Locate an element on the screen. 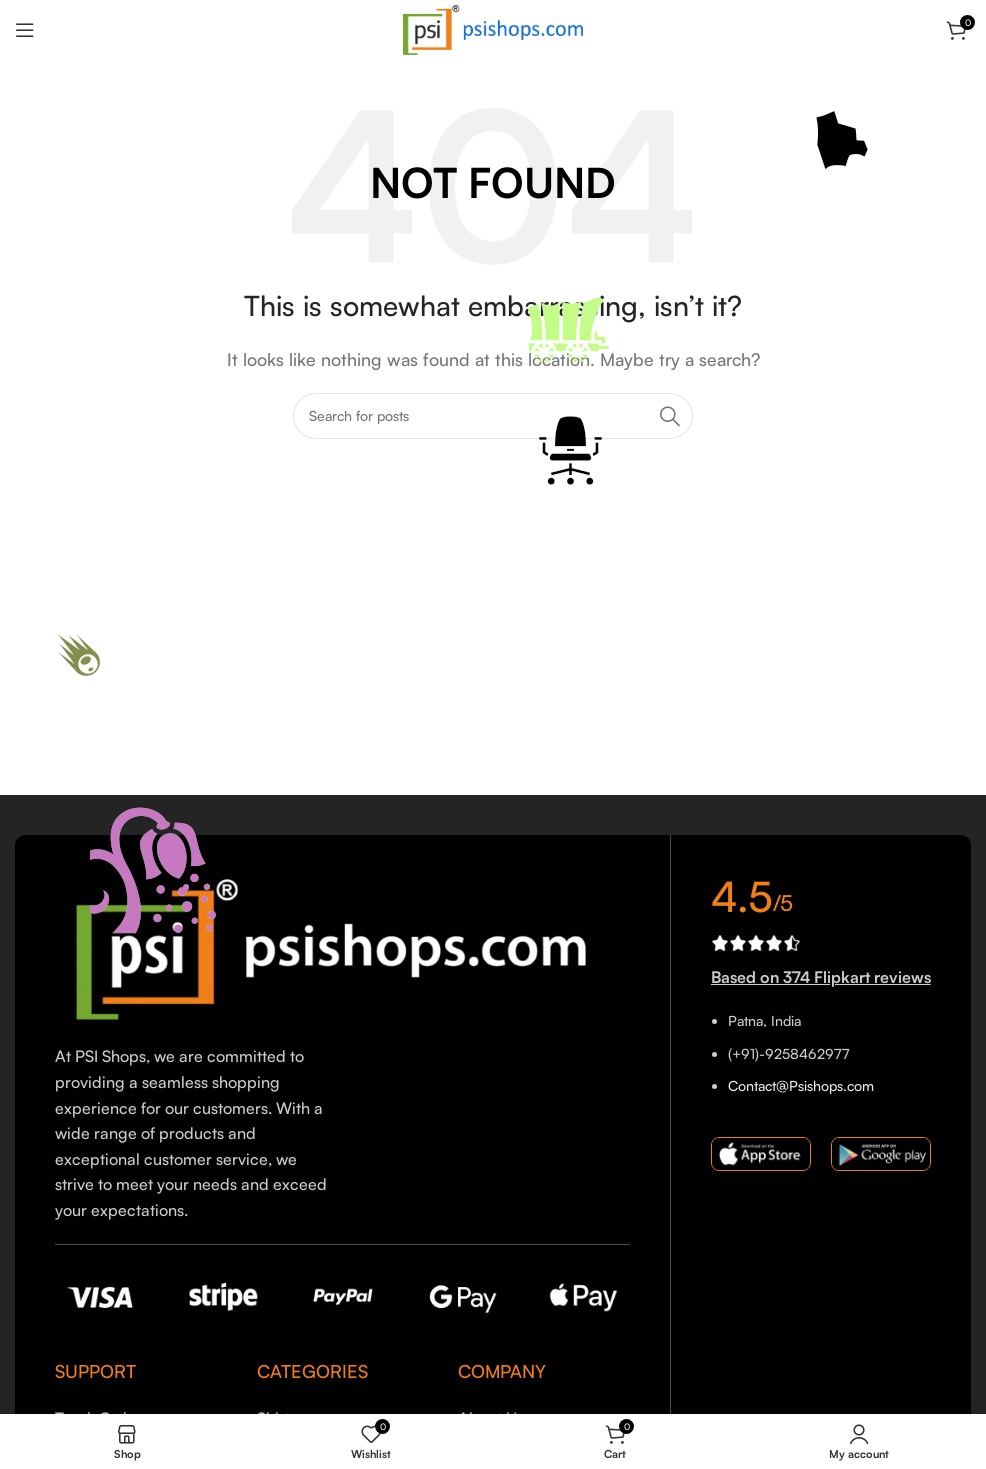 This screenshot has height=1469, width=986. browse office furniture options is located at coordinates (570, 450).